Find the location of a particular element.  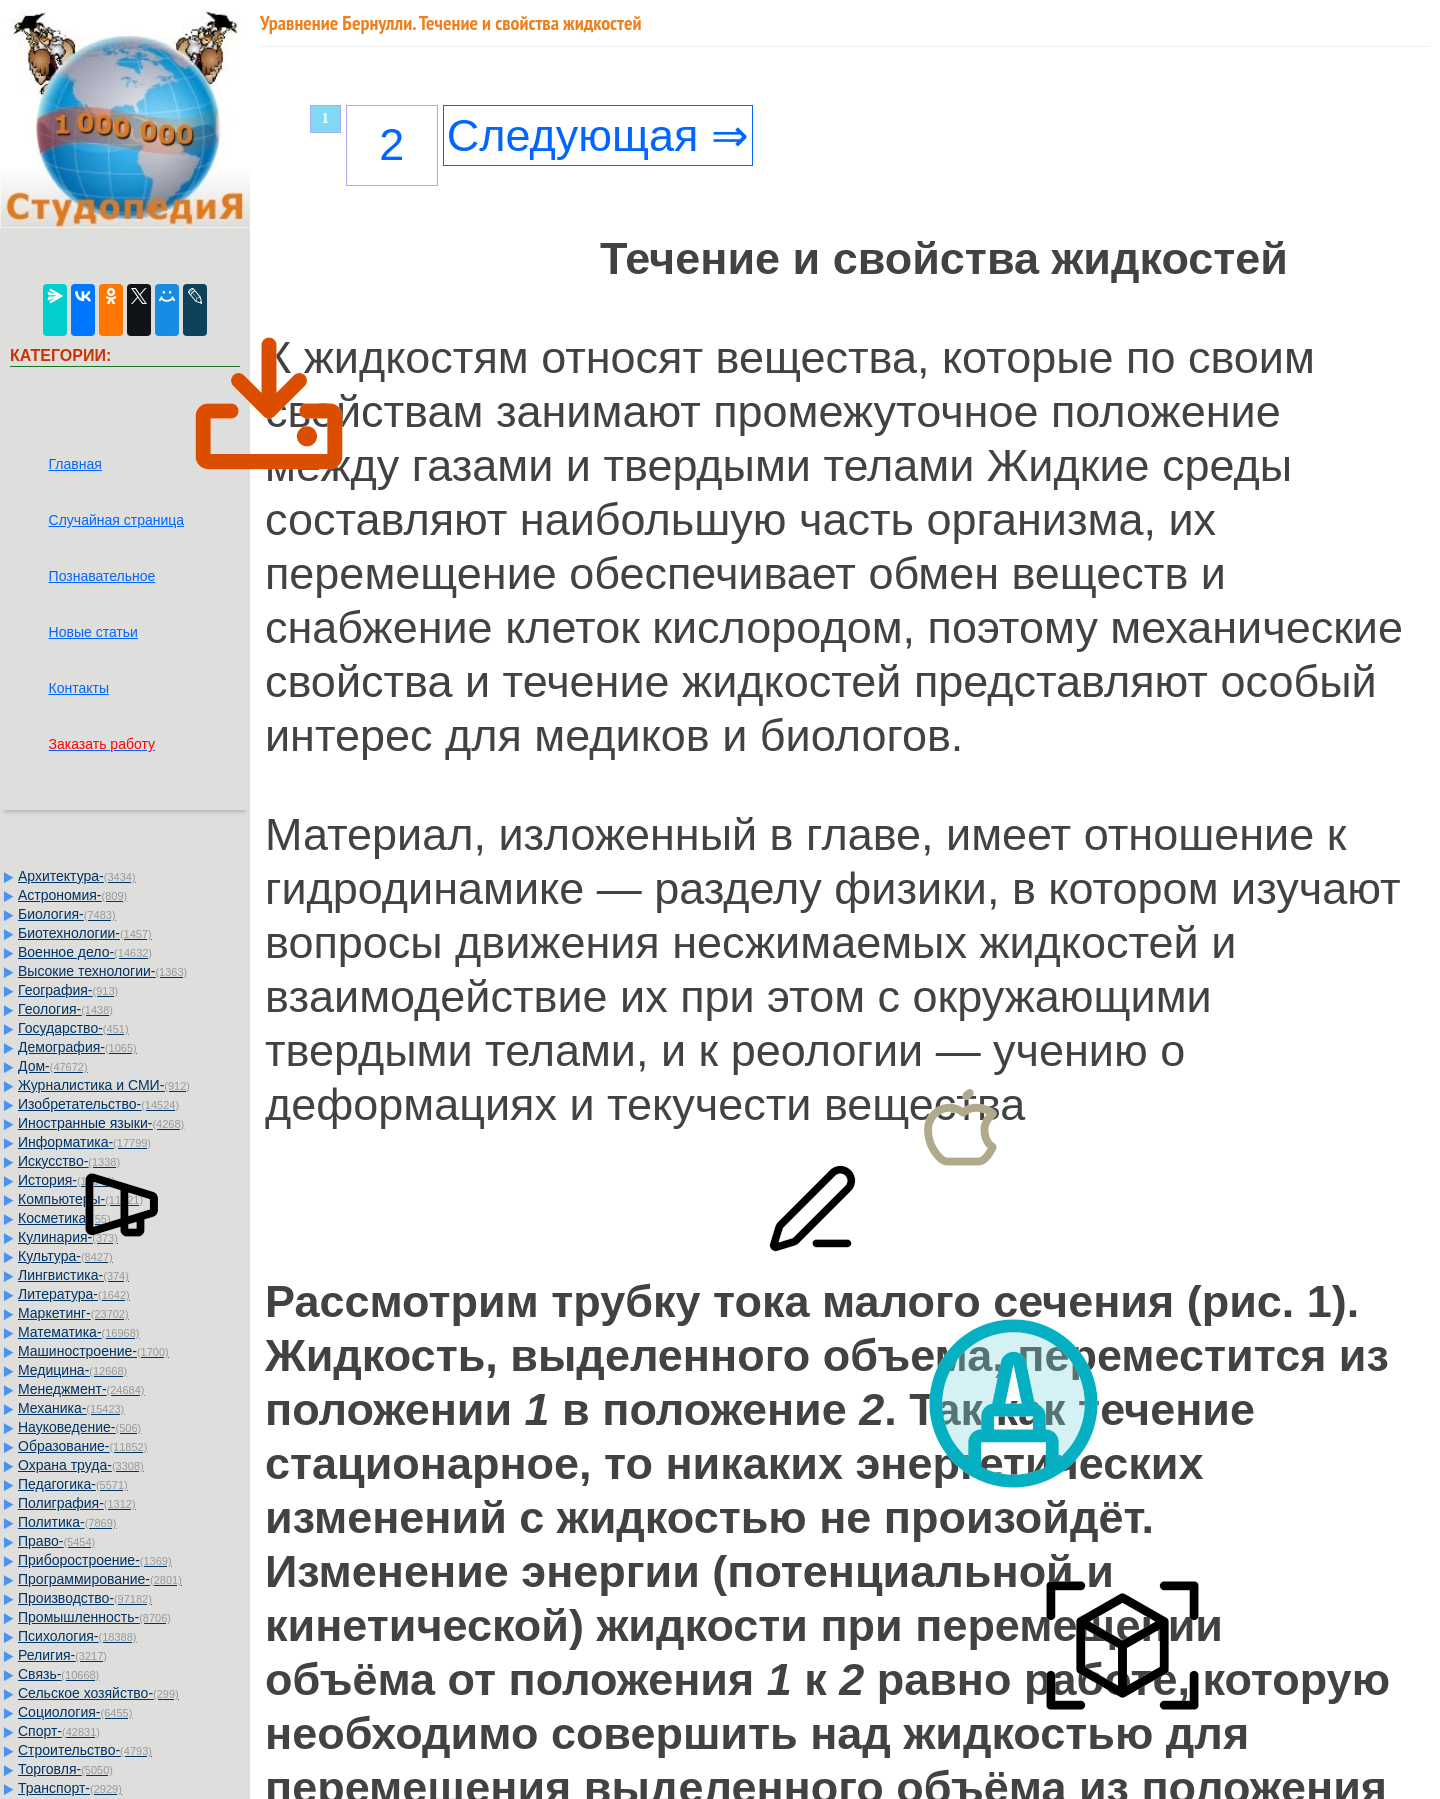

edit text or content is located at coordinates (812, 1208).